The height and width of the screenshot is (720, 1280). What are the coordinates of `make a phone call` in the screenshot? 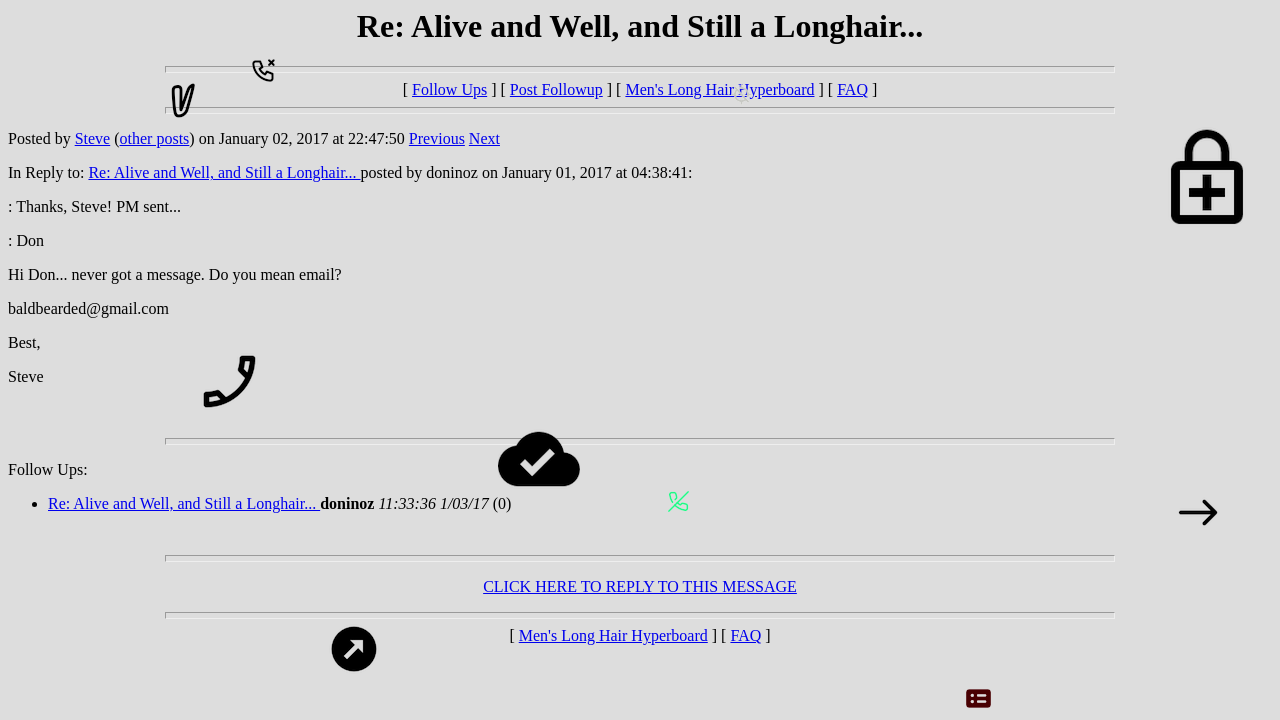 It's located at (229, 381).